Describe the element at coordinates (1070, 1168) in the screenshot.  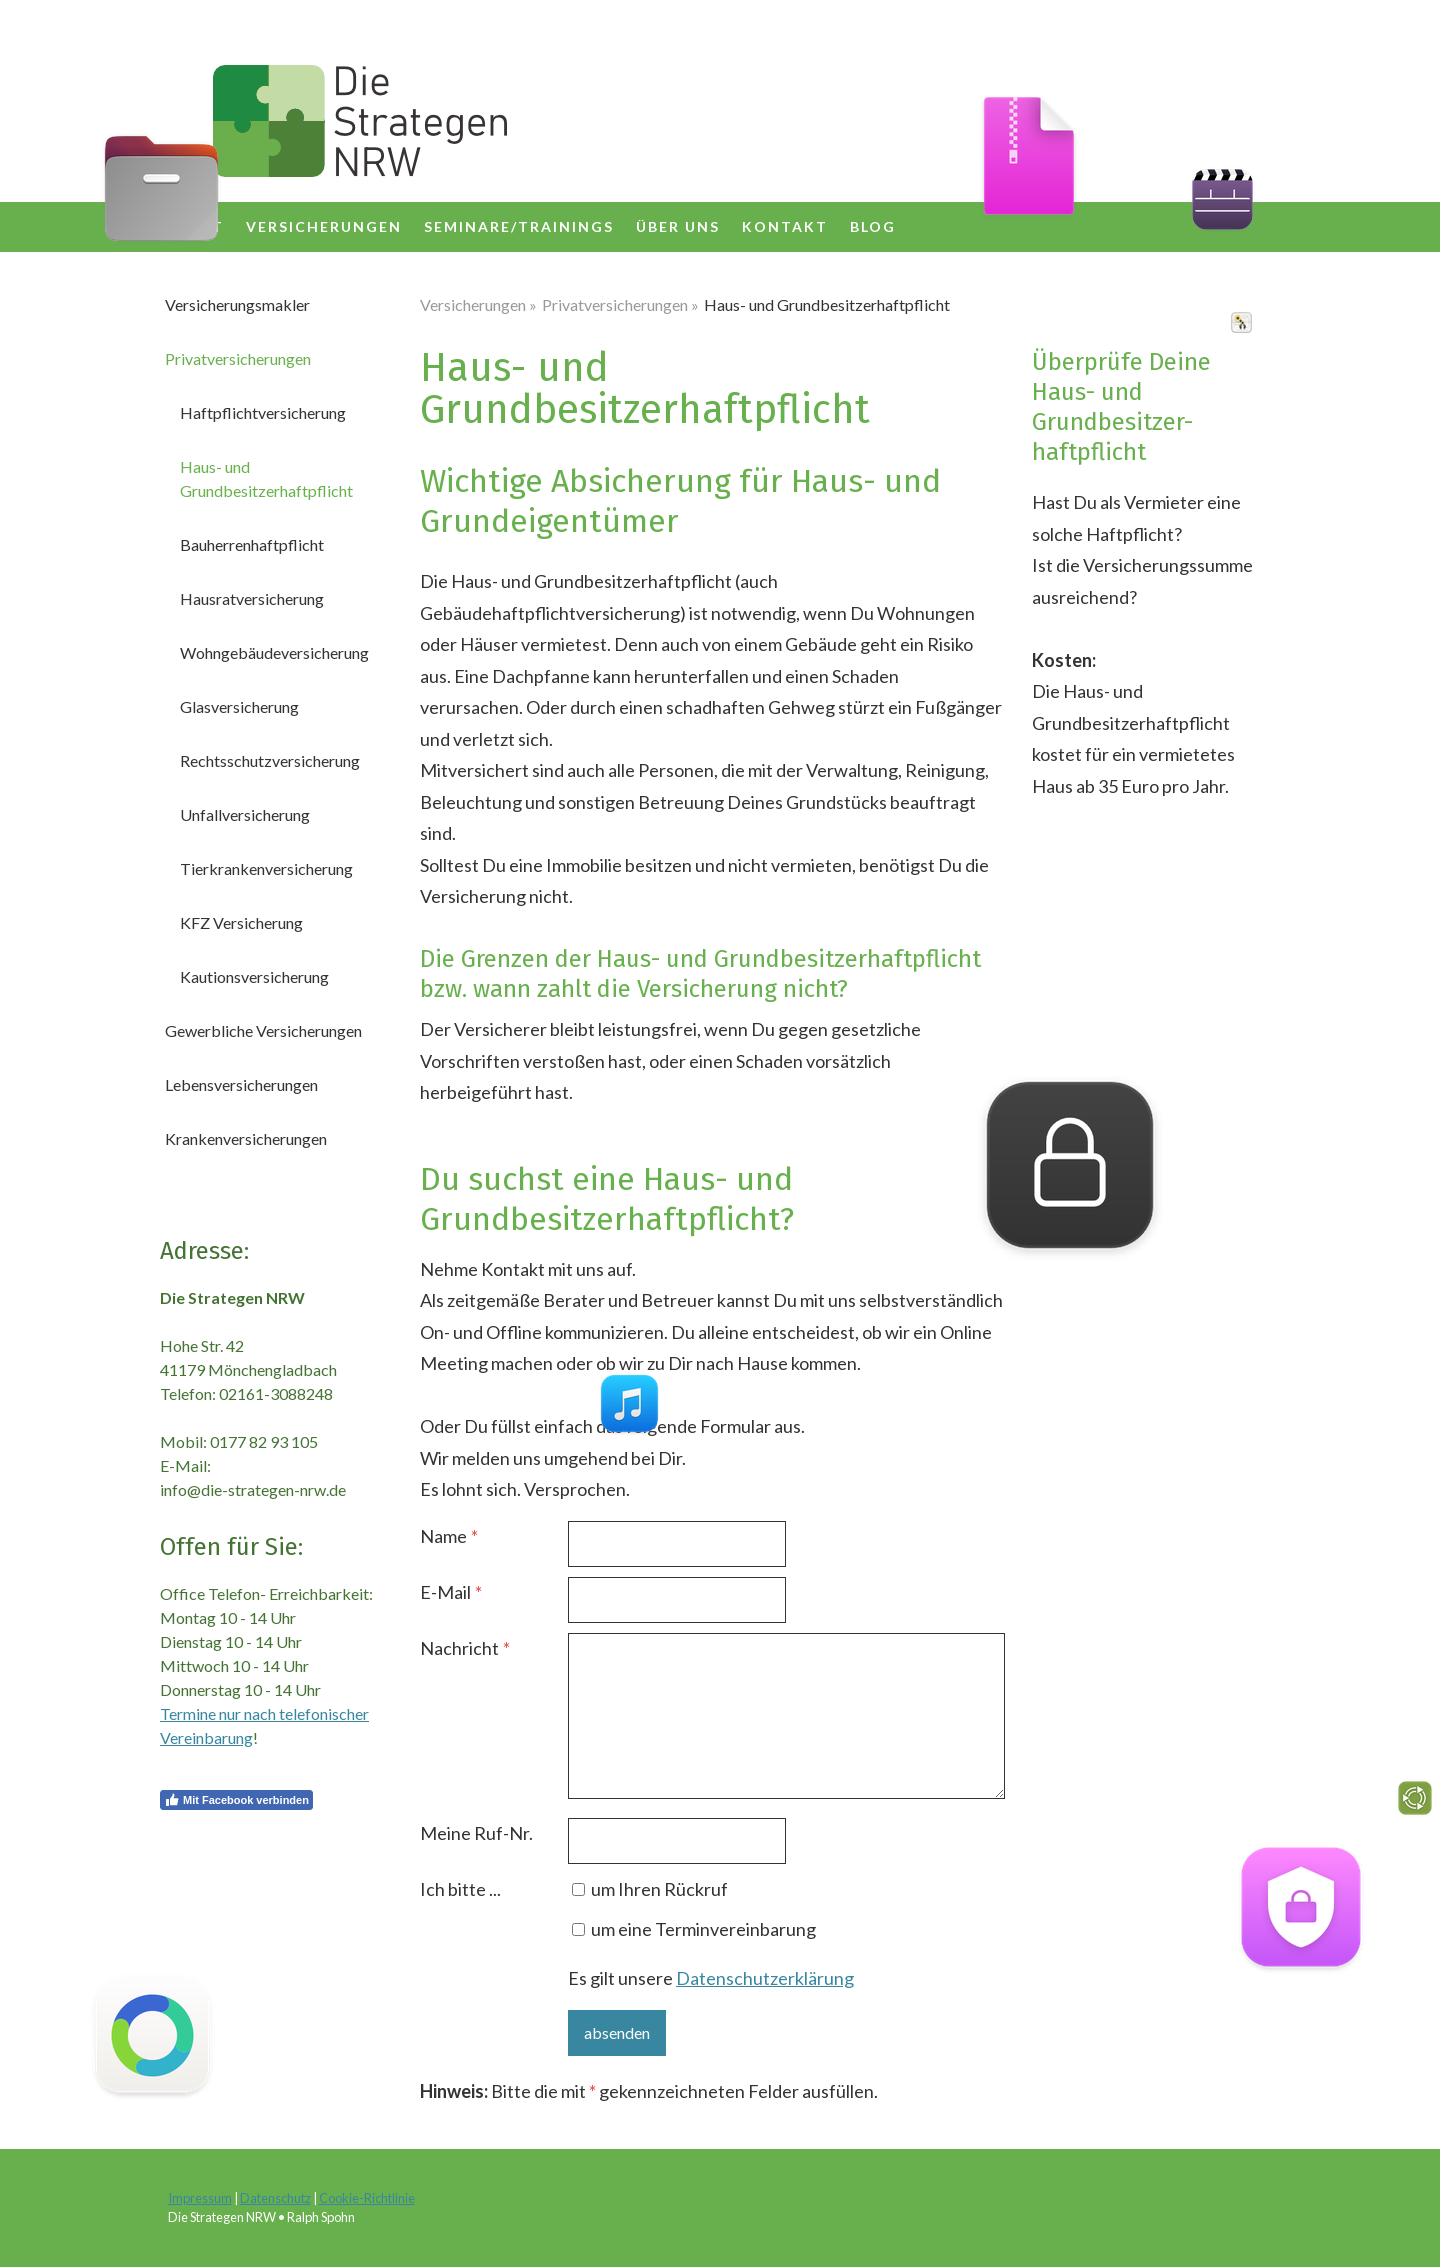
I see `access password and security settings` at that location.